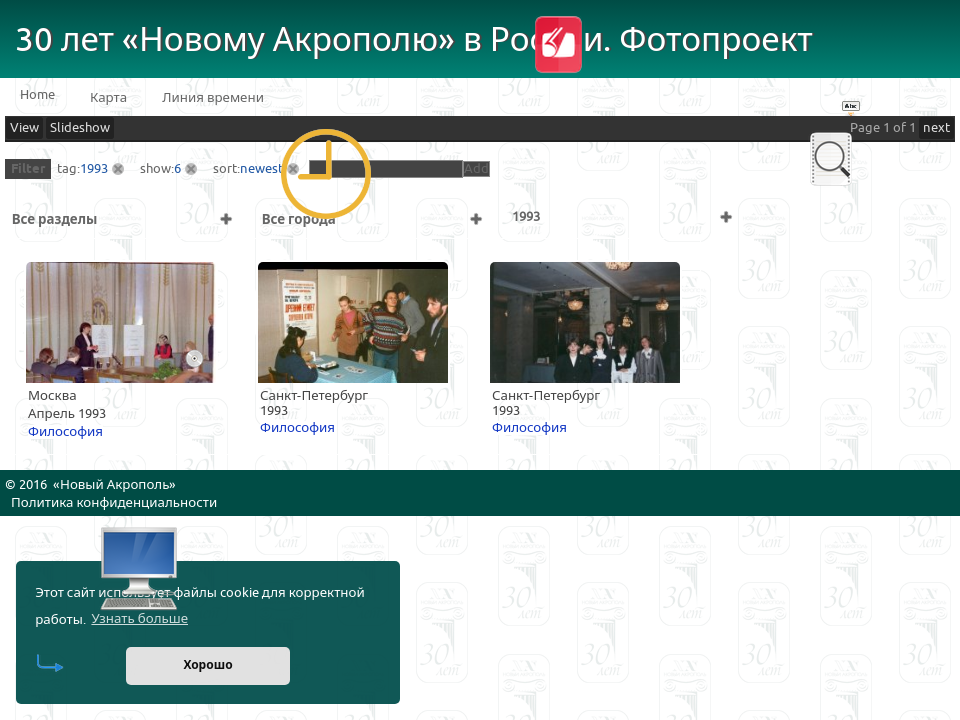  I want to click on postscript document file type indicator, so click(558, 44).